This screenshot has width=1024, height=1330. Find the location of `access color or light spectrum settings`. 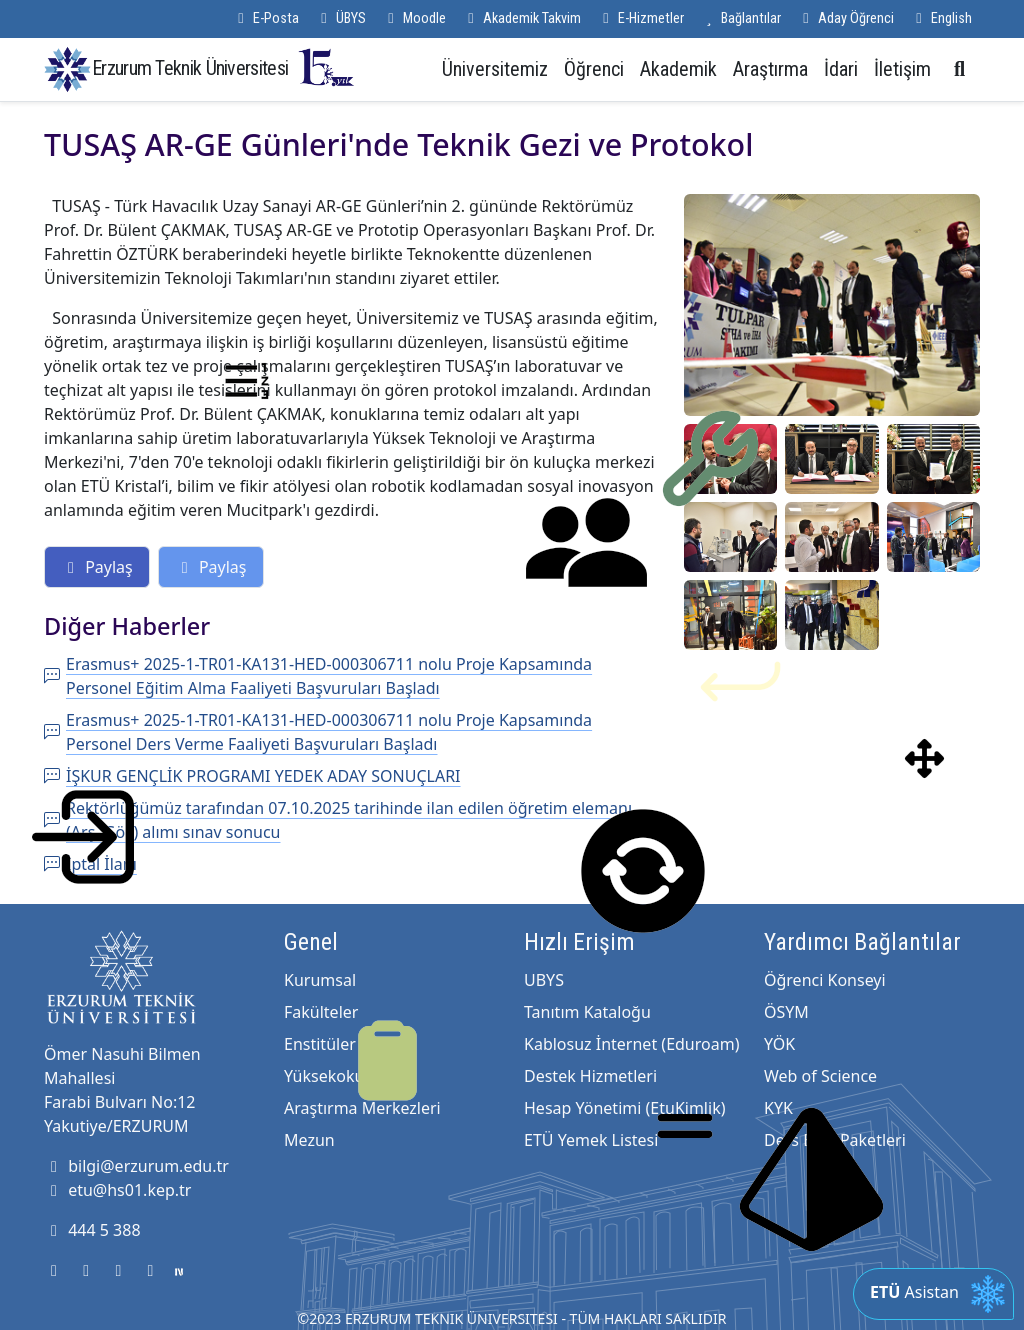

access color or light spectrum settings is located at coordinates (811, 1179).